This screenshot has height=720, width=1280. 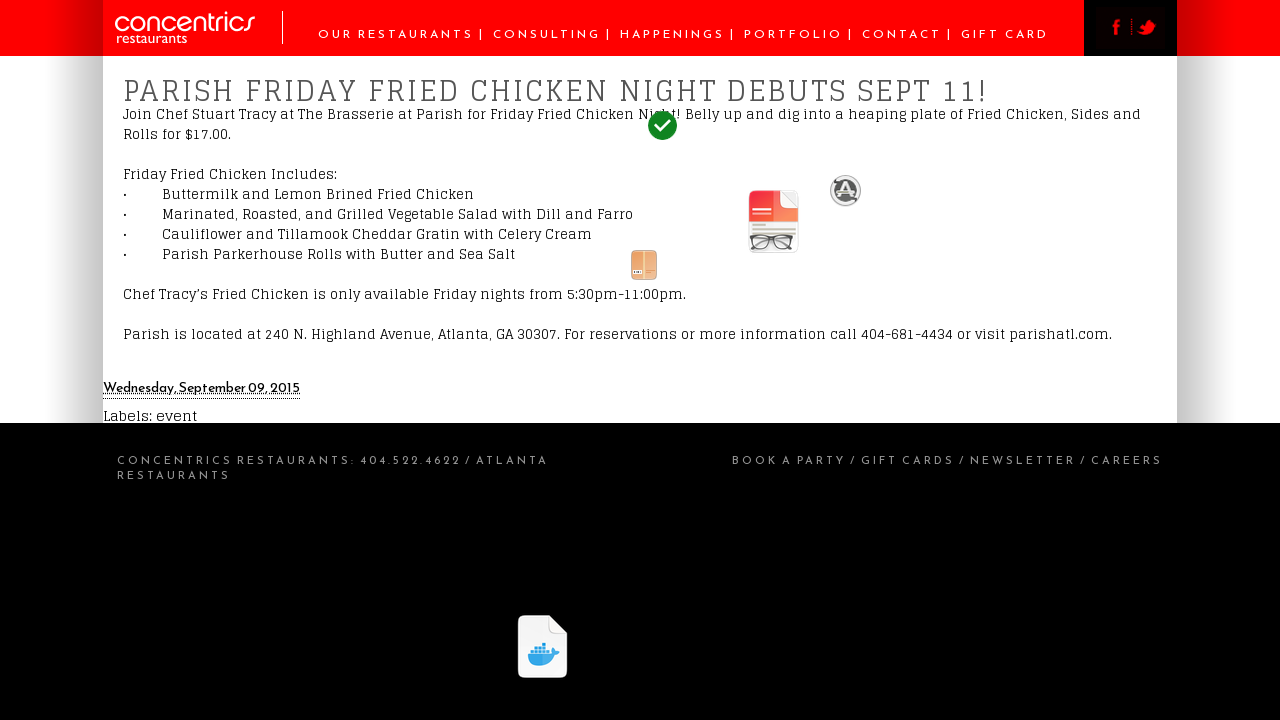 I want to click on a dockerfile or docker configuration file, so click(x=542, y=646).